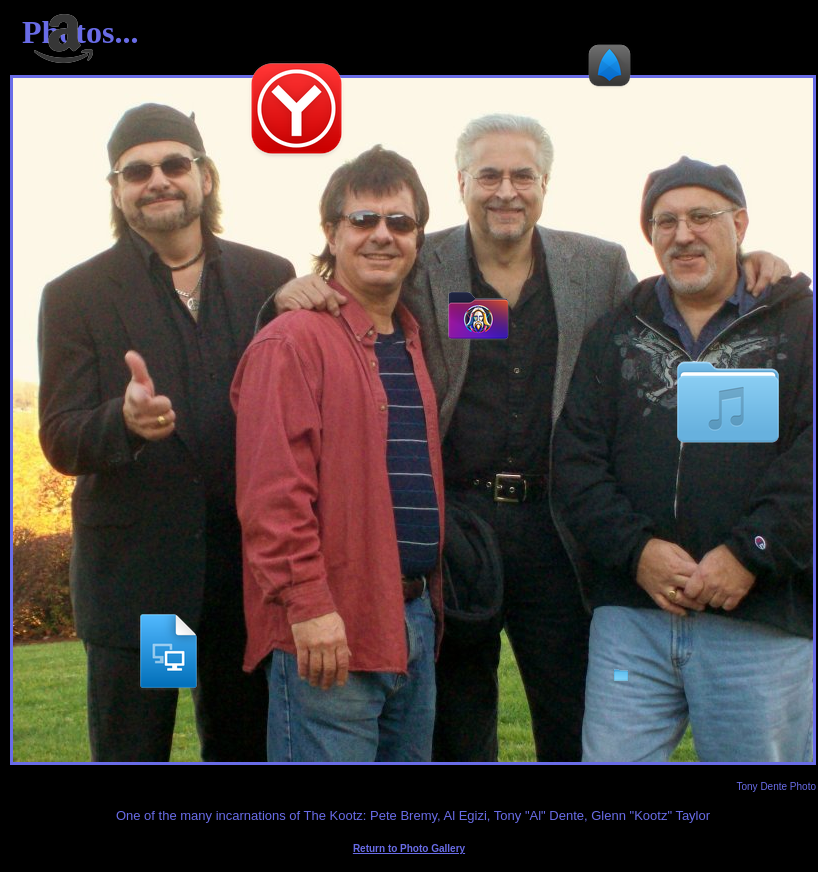  I want to click on open a remote desktop connection file, so click(168, 652).